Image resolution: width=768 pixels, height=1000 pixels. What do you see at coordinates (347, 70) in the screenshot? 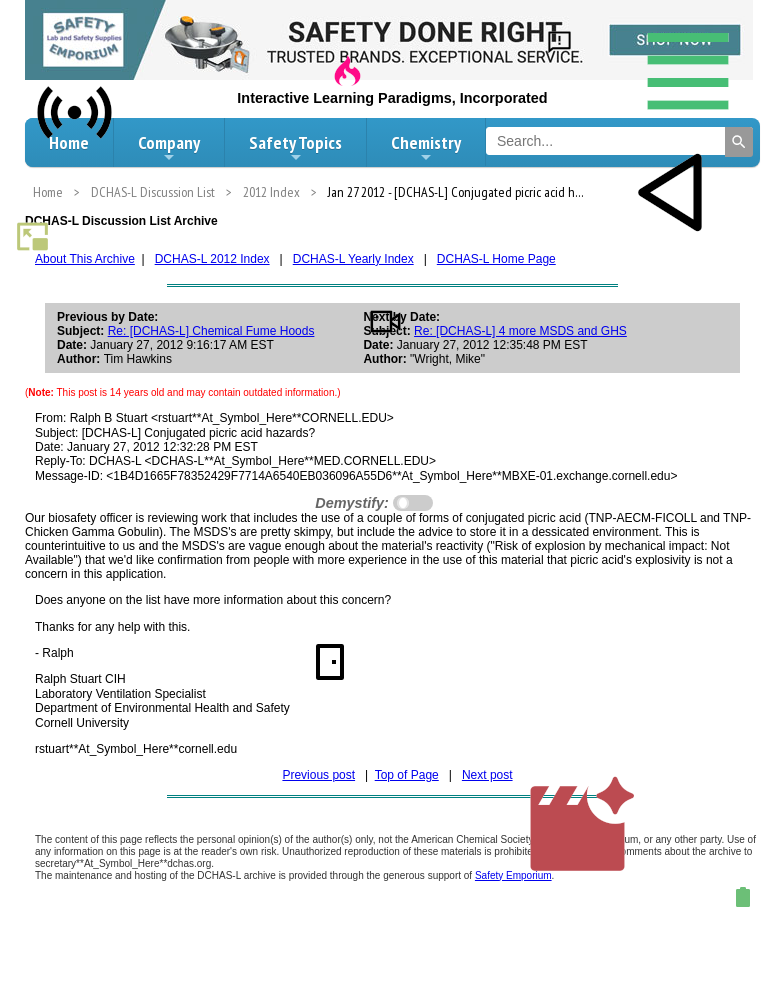
I see `codeigniter framework logo` at bounding box center [347, 70].